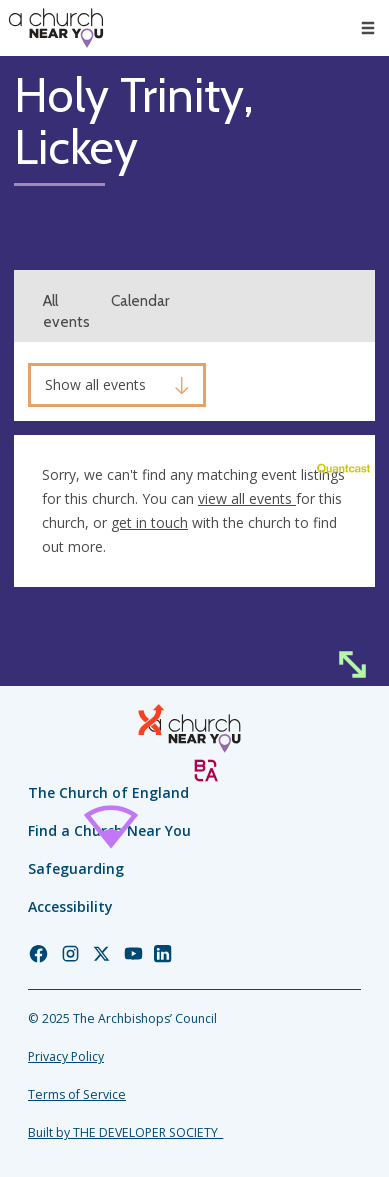  What do you see at coordinates (205, 770) in the screenshot?
I see `switch between languages or translation mode` at bounding box center [205, 770].